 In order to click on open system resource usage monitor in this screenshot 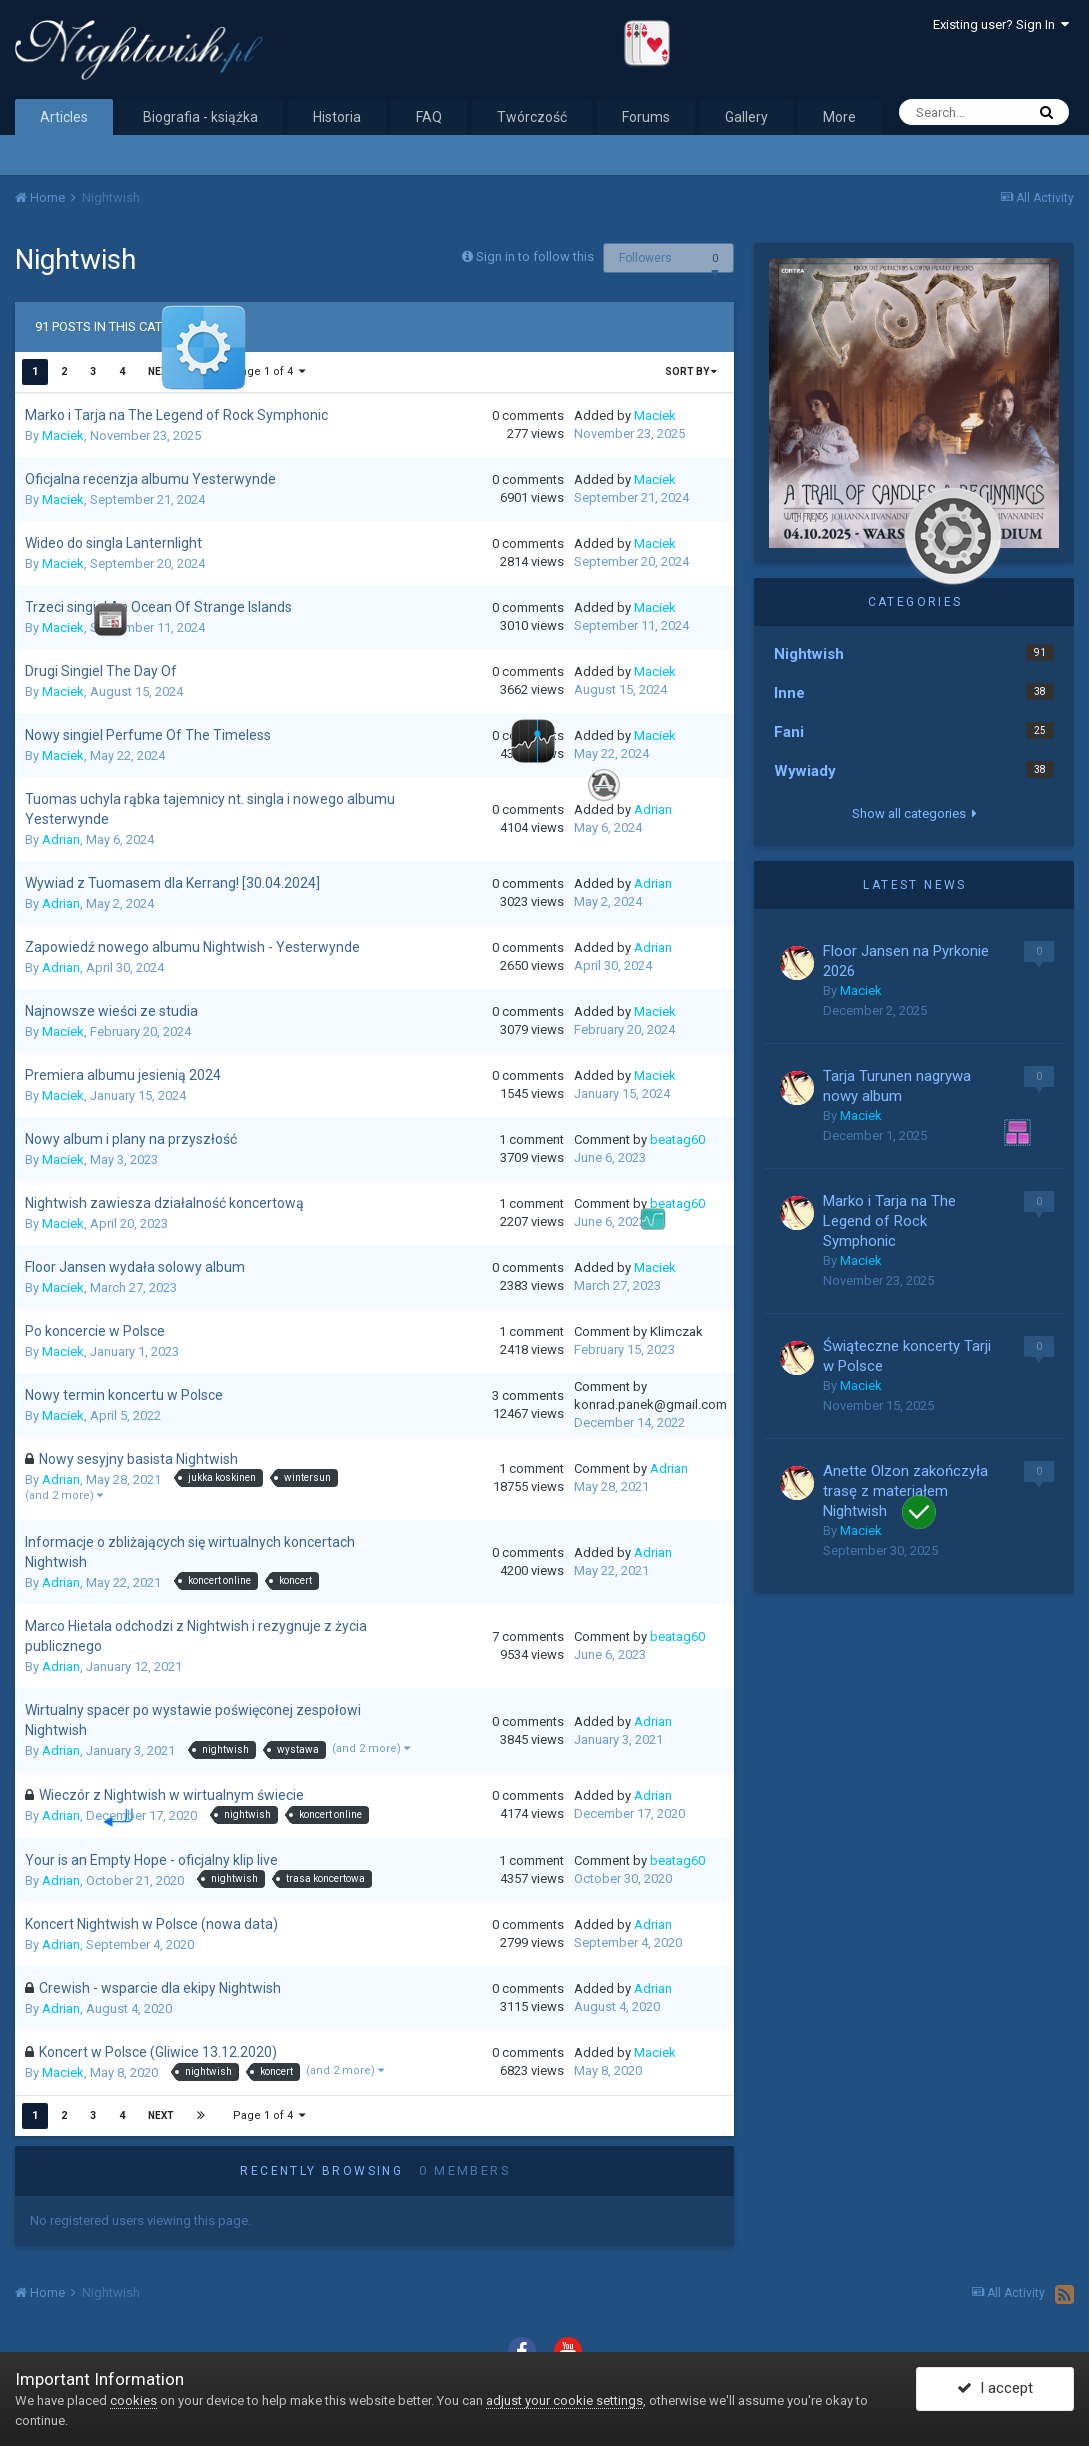, I will do `click(653, 1219)`.